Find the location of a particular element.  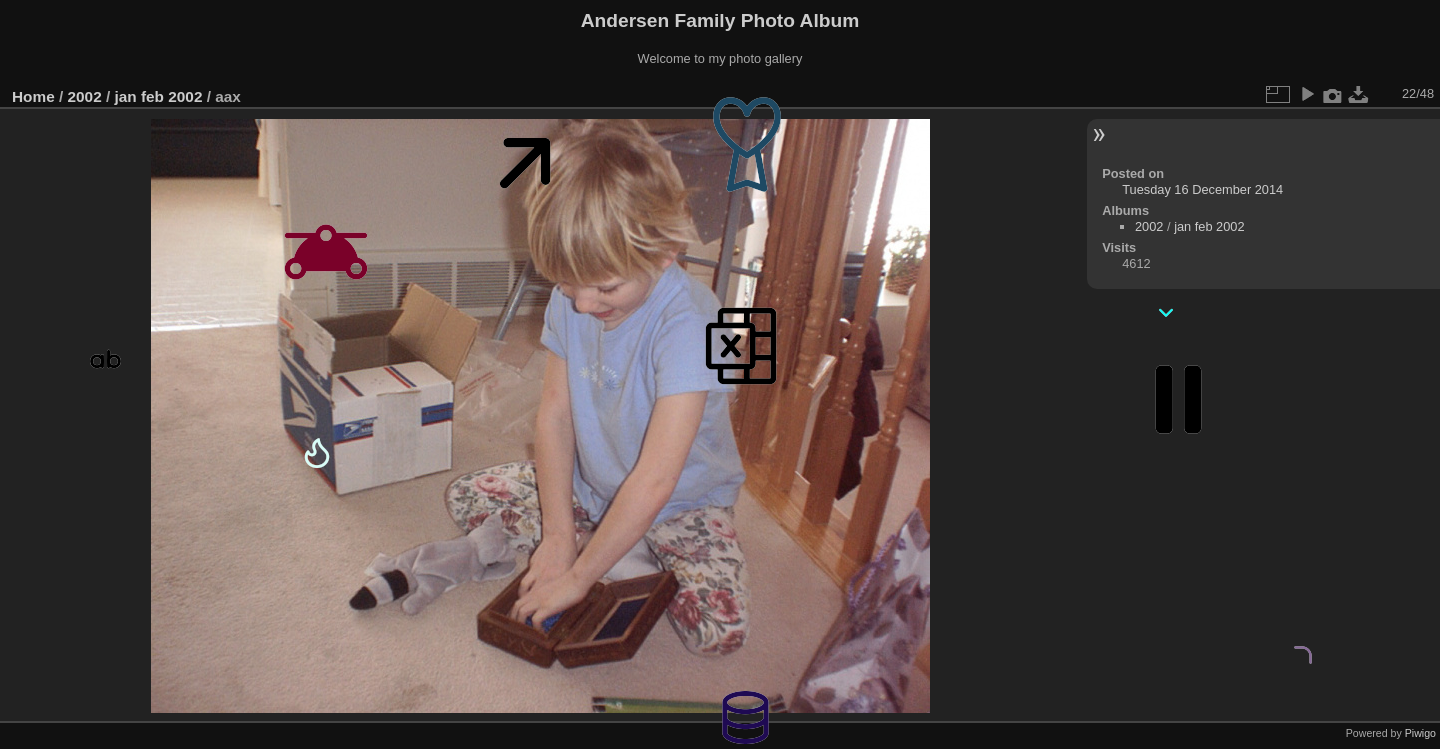

view sponsor tiers and levels is located at coordinates (746, 143).